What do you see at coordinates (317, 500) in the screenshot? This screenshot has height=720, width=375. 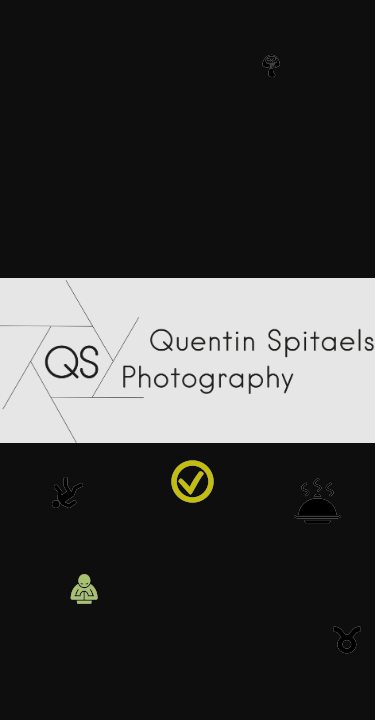 I see `view nearby restaurants or dining options` at bounding box center [317, 500].